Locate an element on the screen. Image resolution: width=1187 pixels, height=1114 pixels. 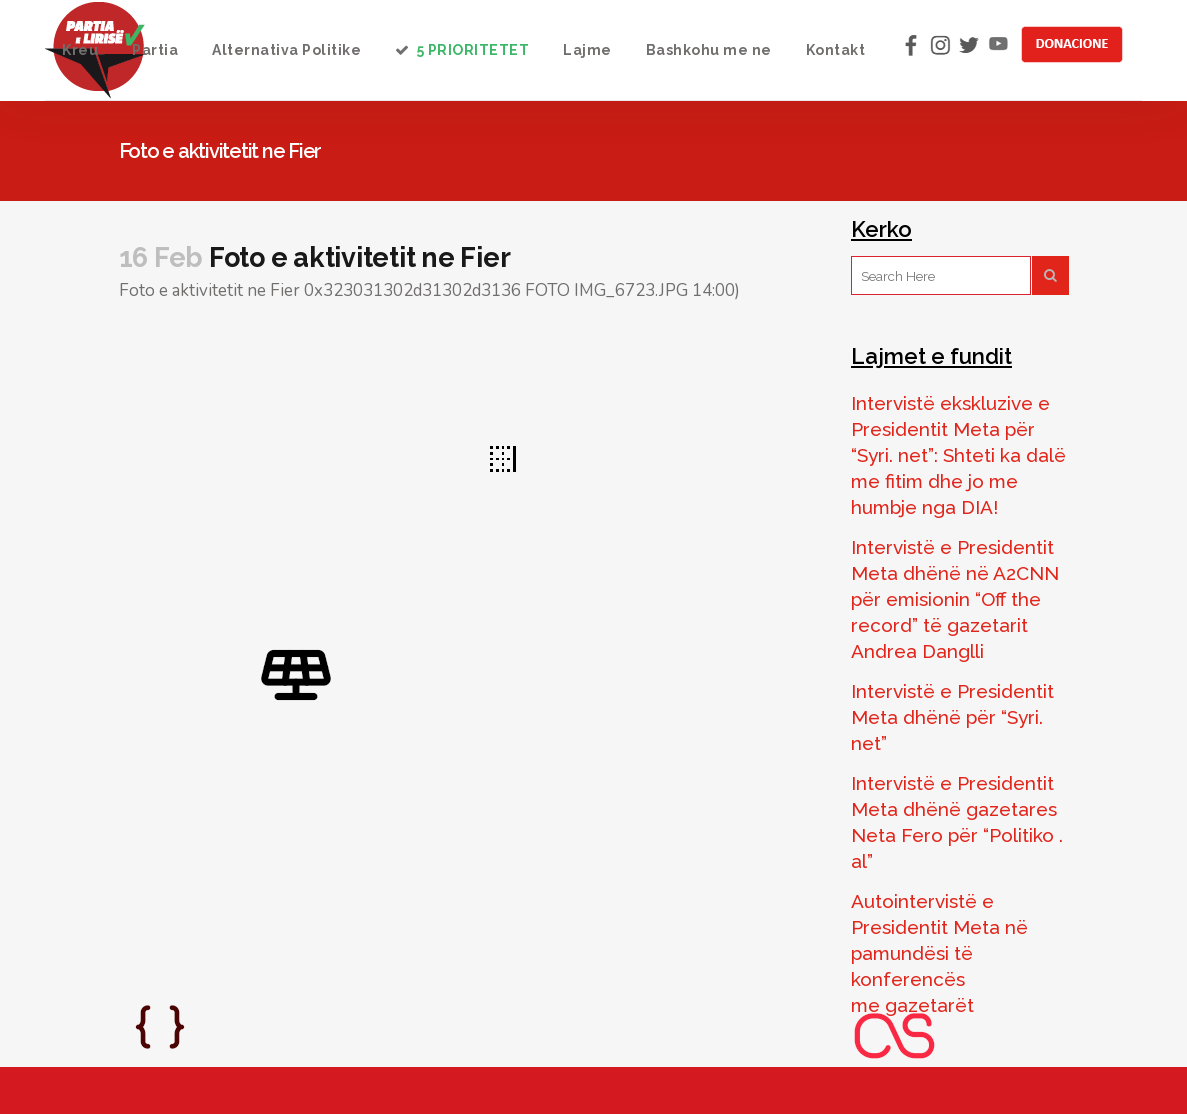
insert code block or code snippet is located at coordinates (160, 1027).